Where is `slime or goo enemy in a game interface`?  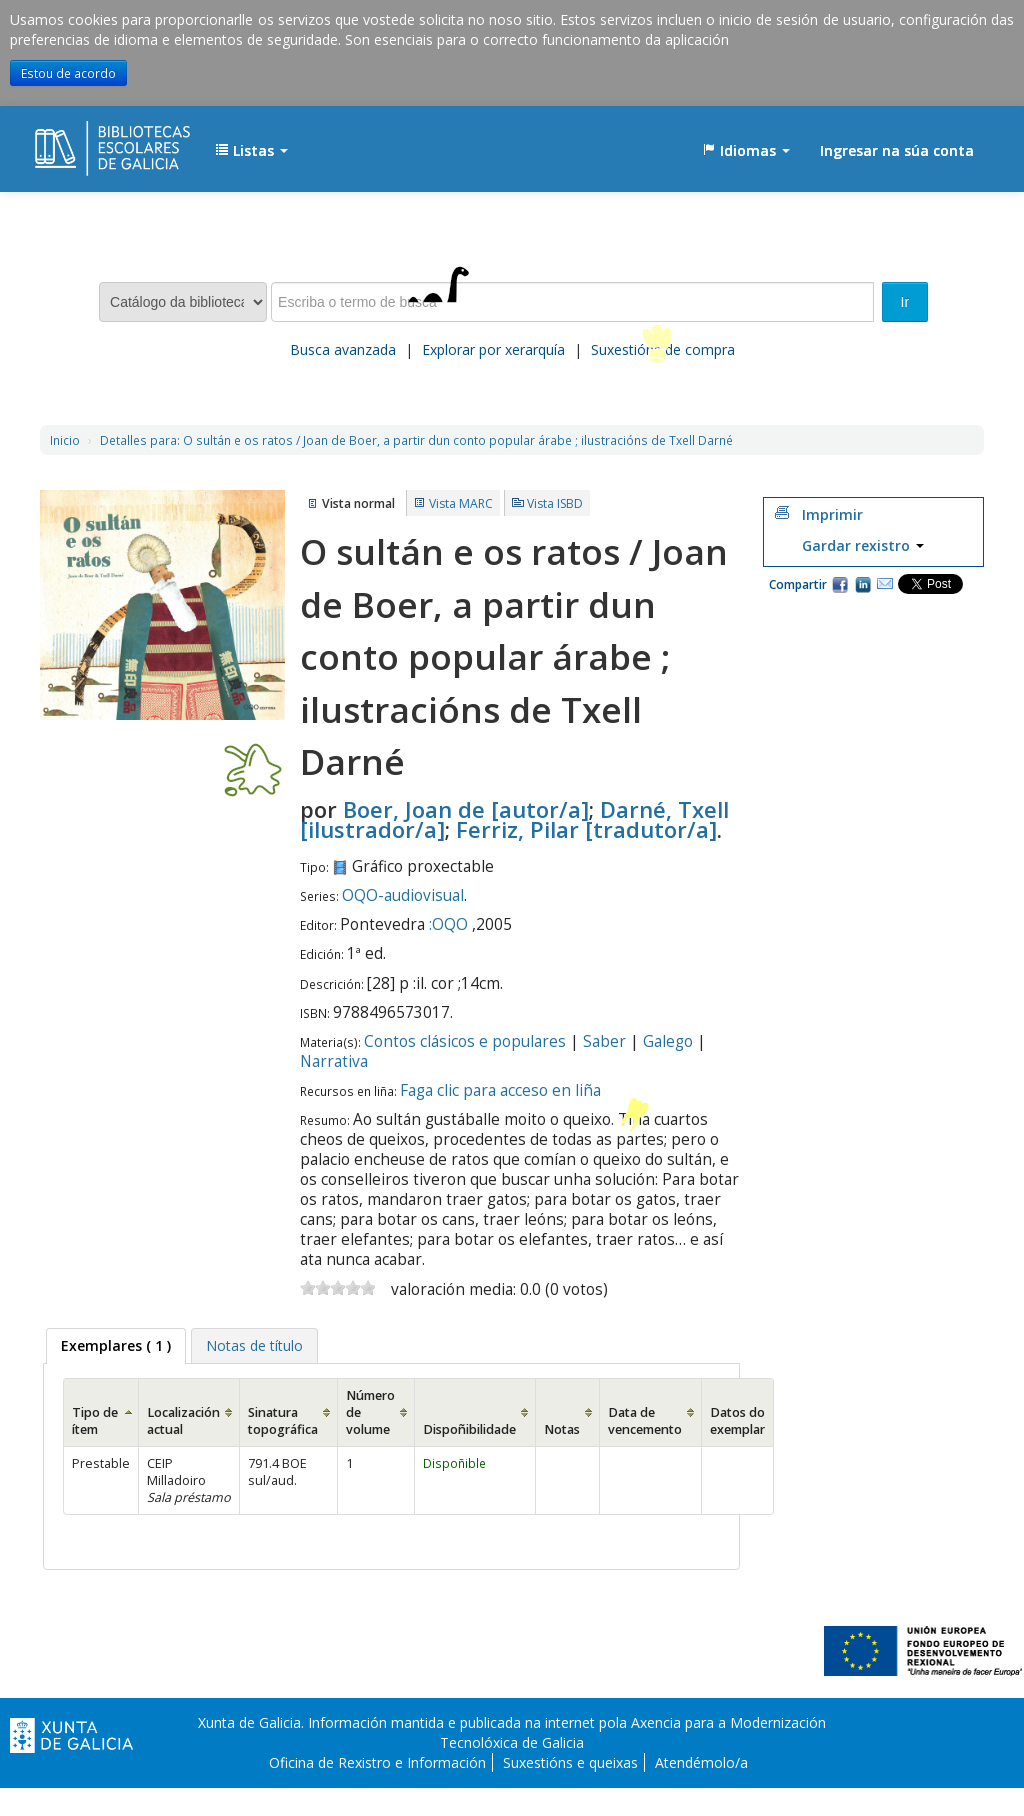 slime or goo enemy in a game interface is located at coordinates (253, 770).